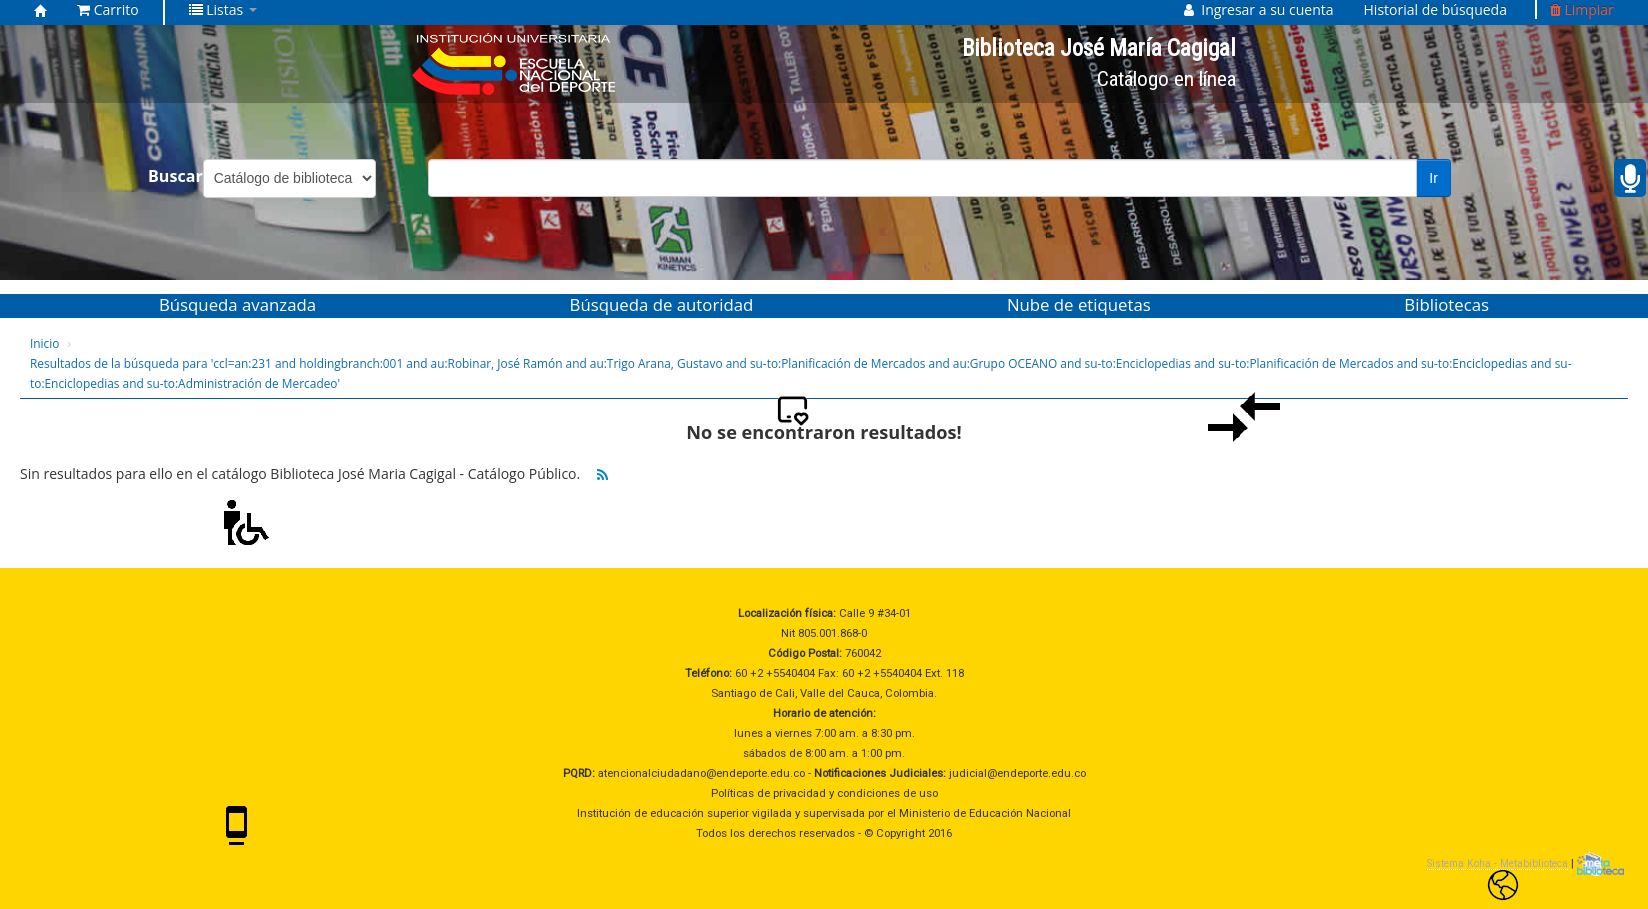 This screenshot has width=1648, height=909. I want to click on dock your device to a charging station, so click(236, 825).